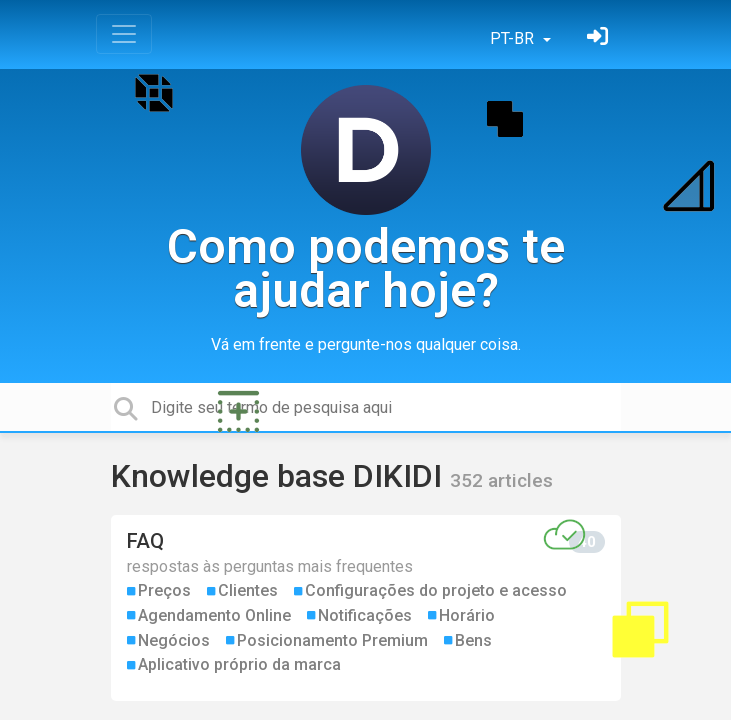 The image size is (731, 720). I want to click on copy to clipboard, so click(640, 629).